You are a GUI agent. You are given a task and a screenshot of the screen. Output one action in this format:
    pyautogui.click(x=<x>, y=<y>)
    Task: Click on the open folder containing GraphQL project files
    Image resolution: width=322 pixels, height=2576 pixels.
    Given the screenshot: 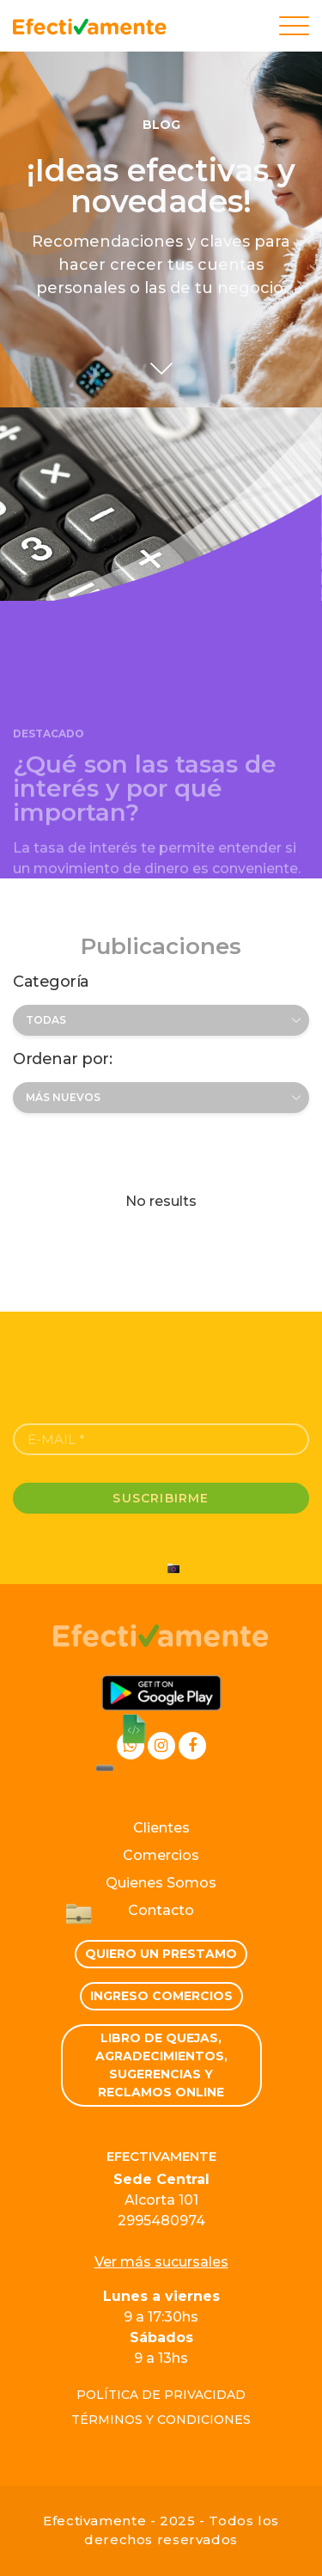 What is the action you would take?
    pyautogui.click(x=173, y=1569)
    